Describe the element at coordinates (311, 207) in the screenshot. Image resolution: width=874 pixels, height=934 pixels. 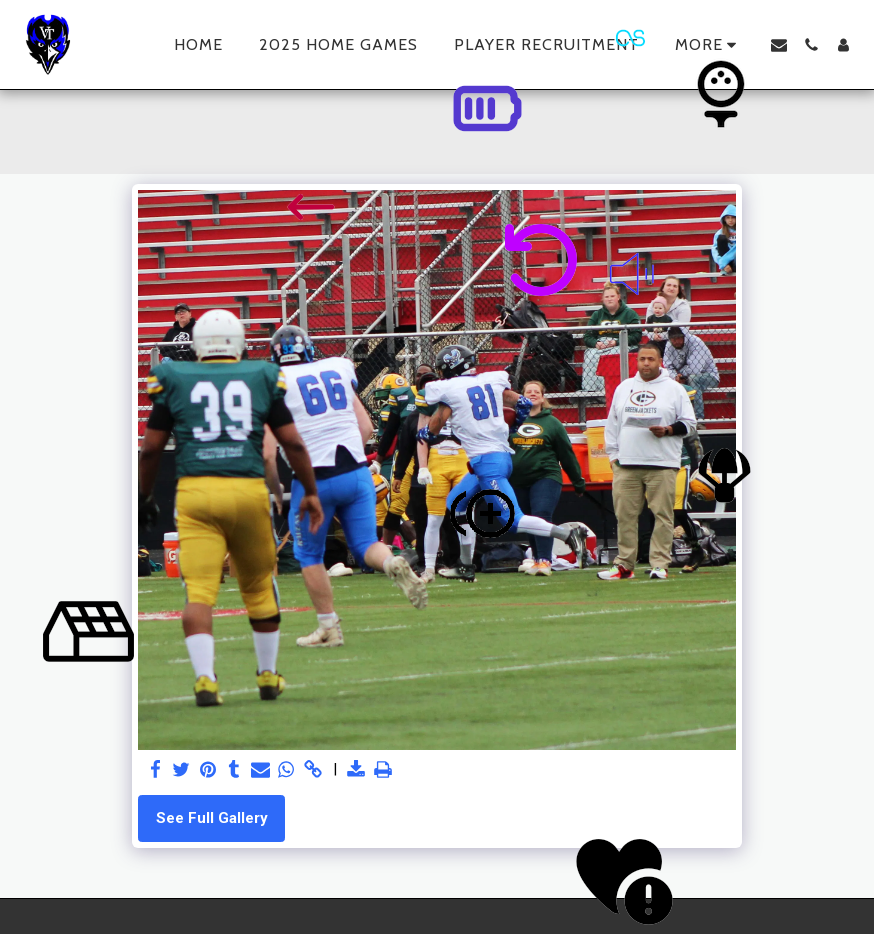
I see `go back to the previous page` at that location.